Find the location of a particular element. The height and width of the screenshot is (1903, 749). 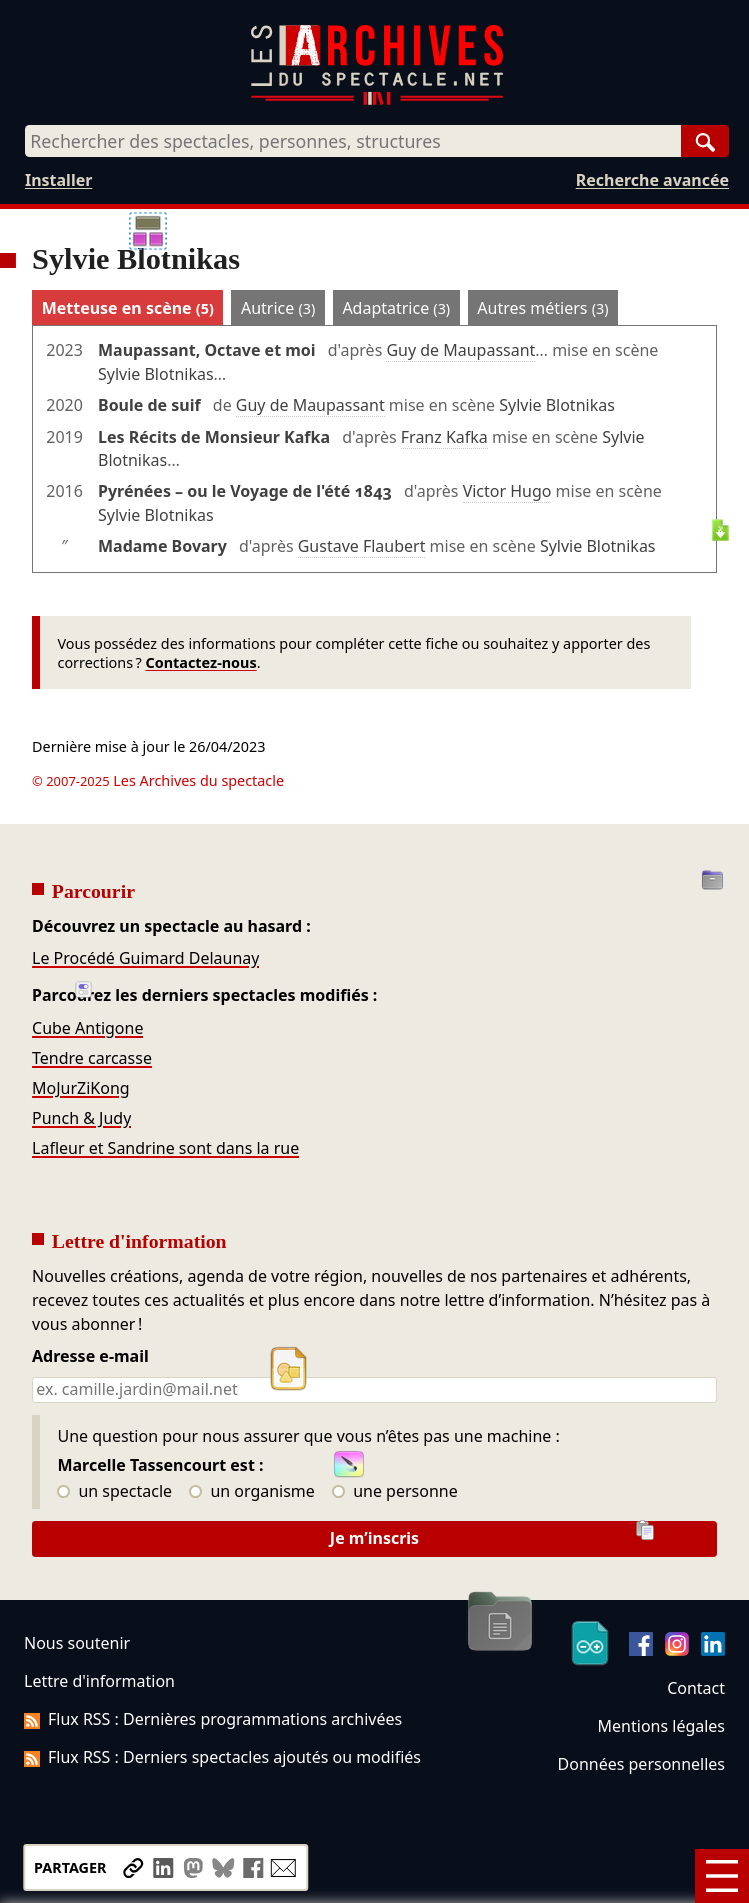

open desktop preferences or settings is located at coordinates (83, 989).